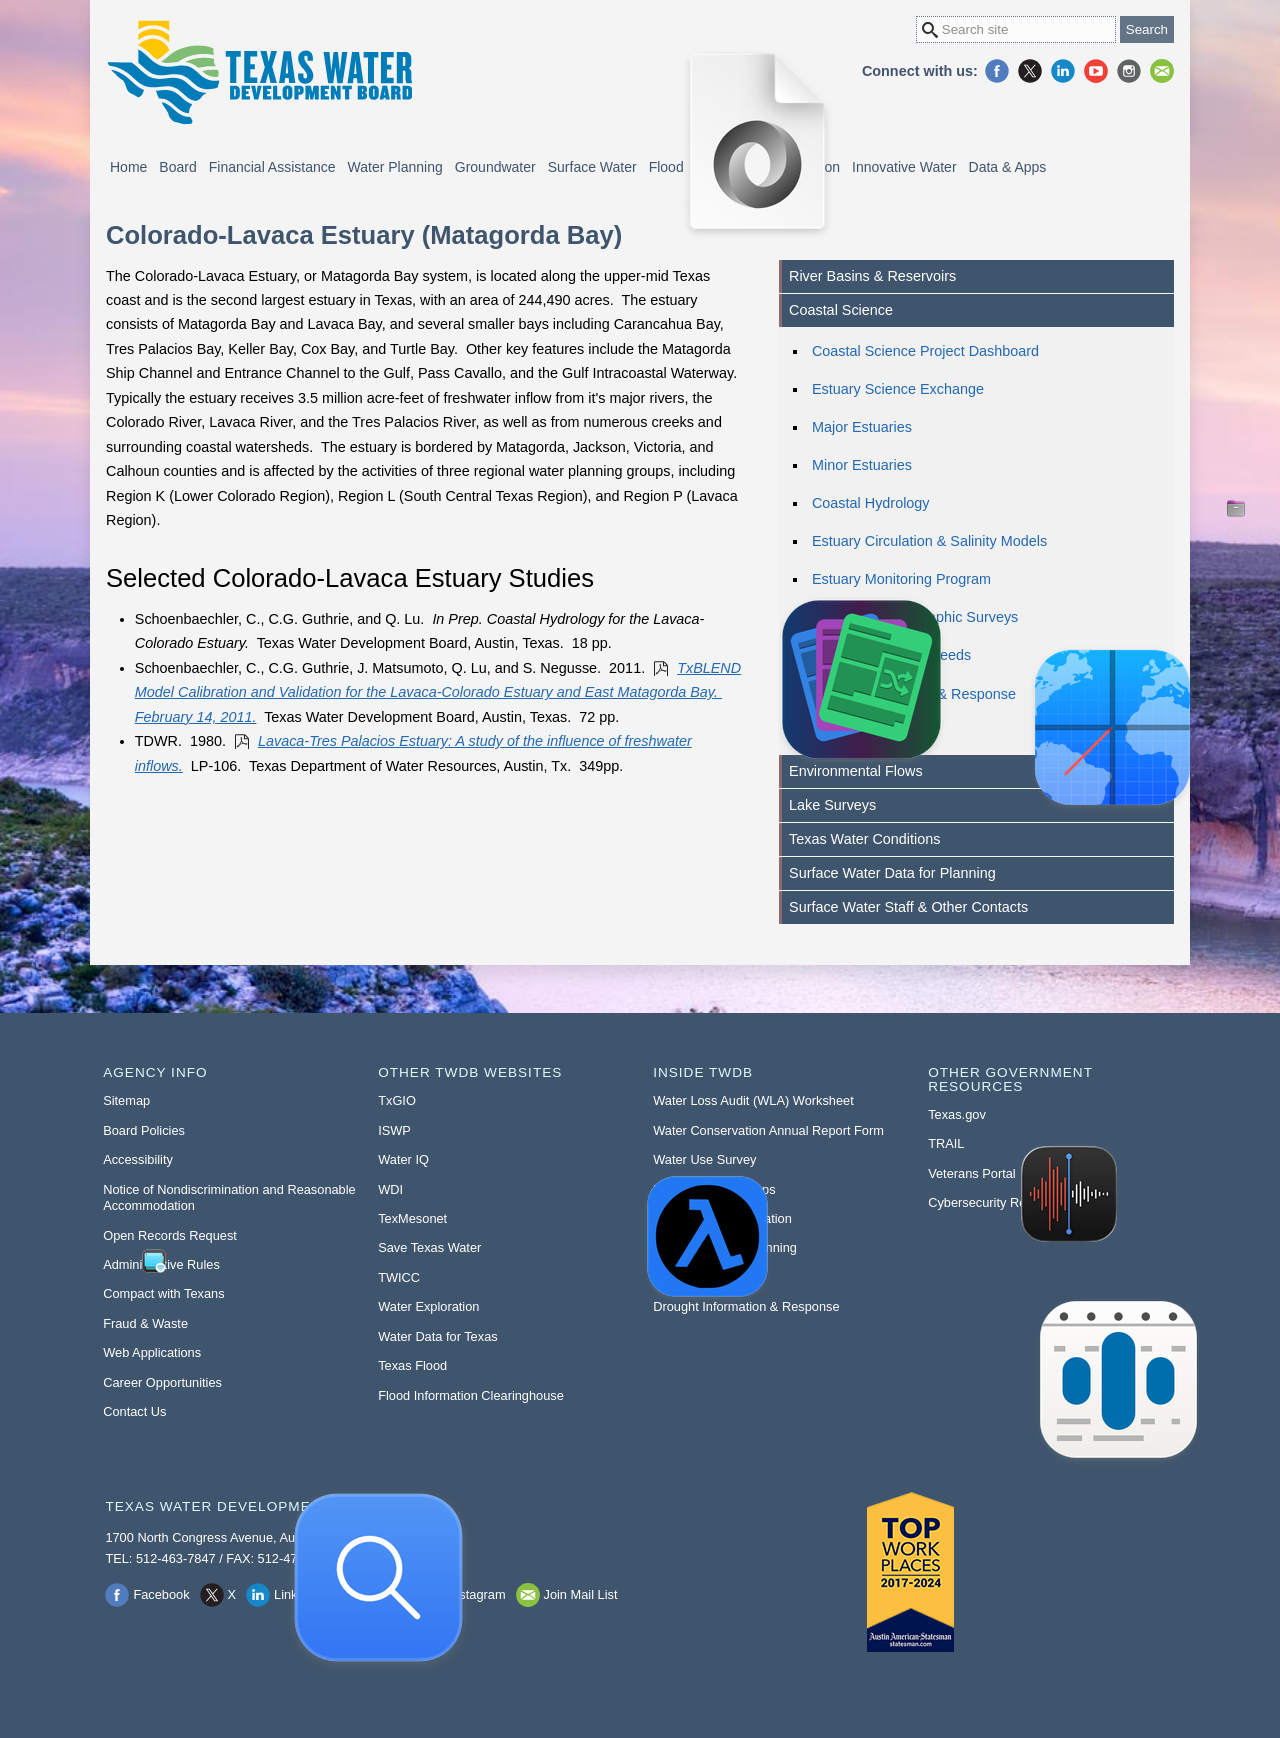 This screenshot has height=1738, width=1280. What do you see at coordinates (1118, 1379) in the screenshot?
I see `open speech note app for voice transcription` at bounding box center [1118, 1379].